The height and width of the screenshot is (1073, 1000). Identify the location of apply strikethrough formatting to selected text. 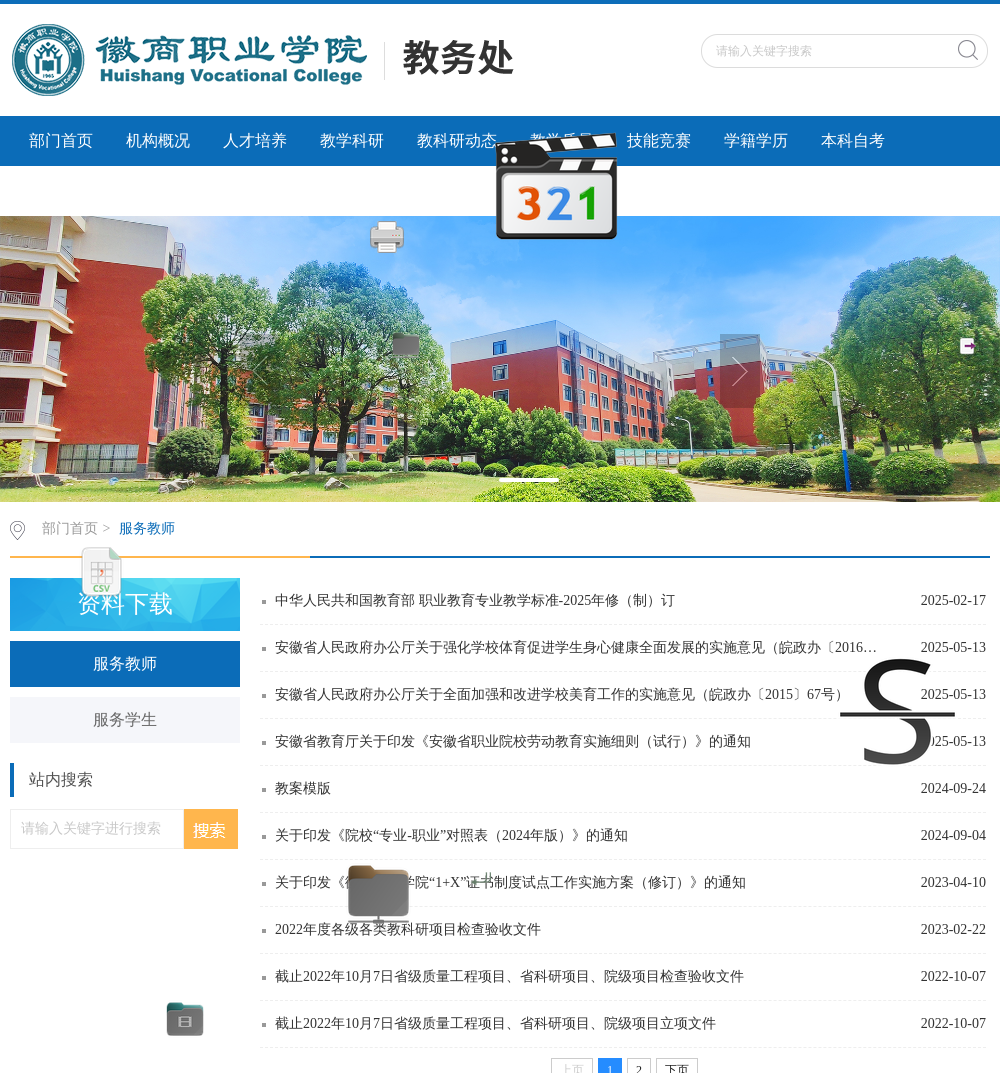
(897, 714).